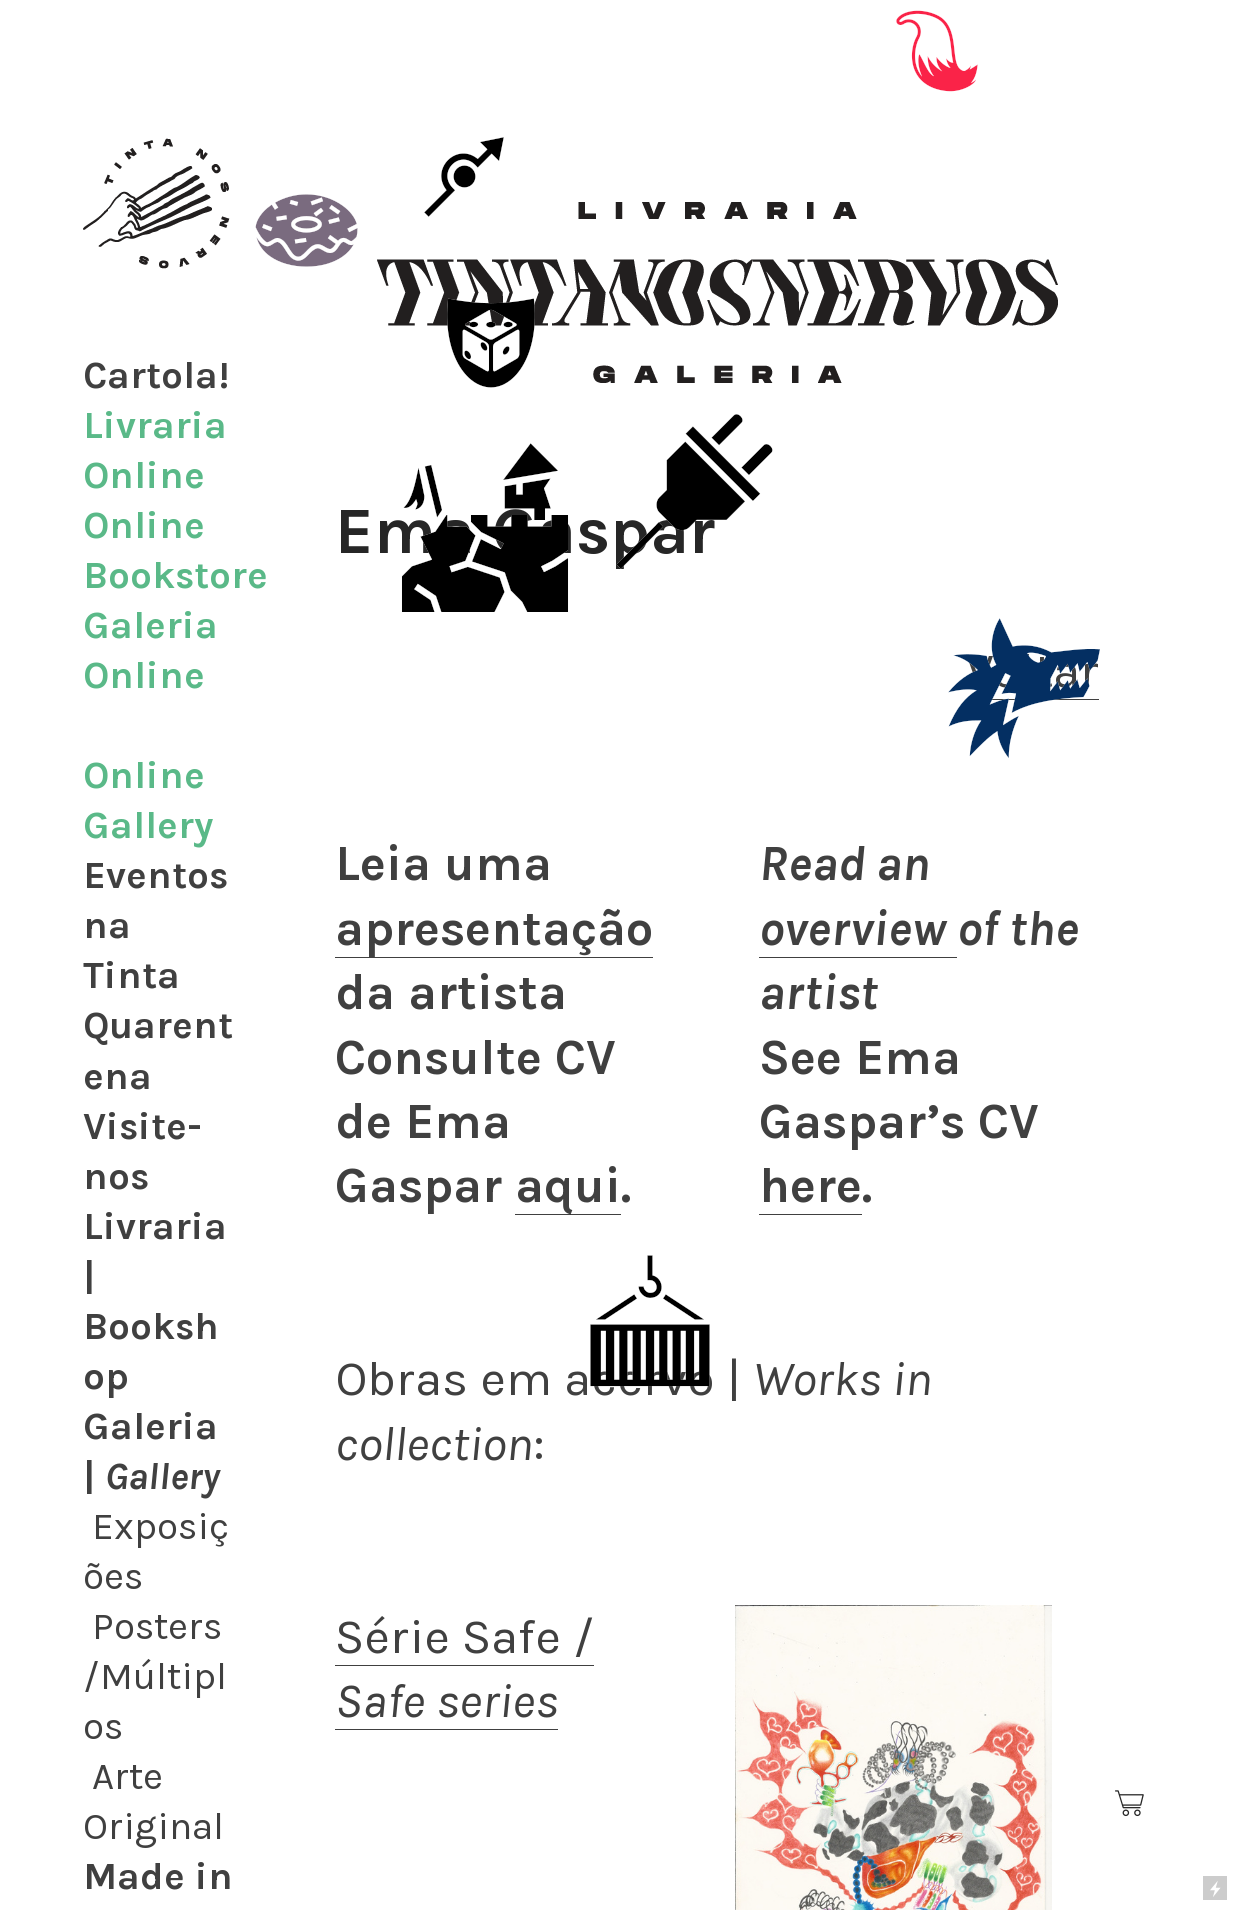 The width and height of the screenshot is (1237, 1910). Describe the element at coordinates (650, 1322) in the screenshot. I see `view inventory or storage contents` at that location.